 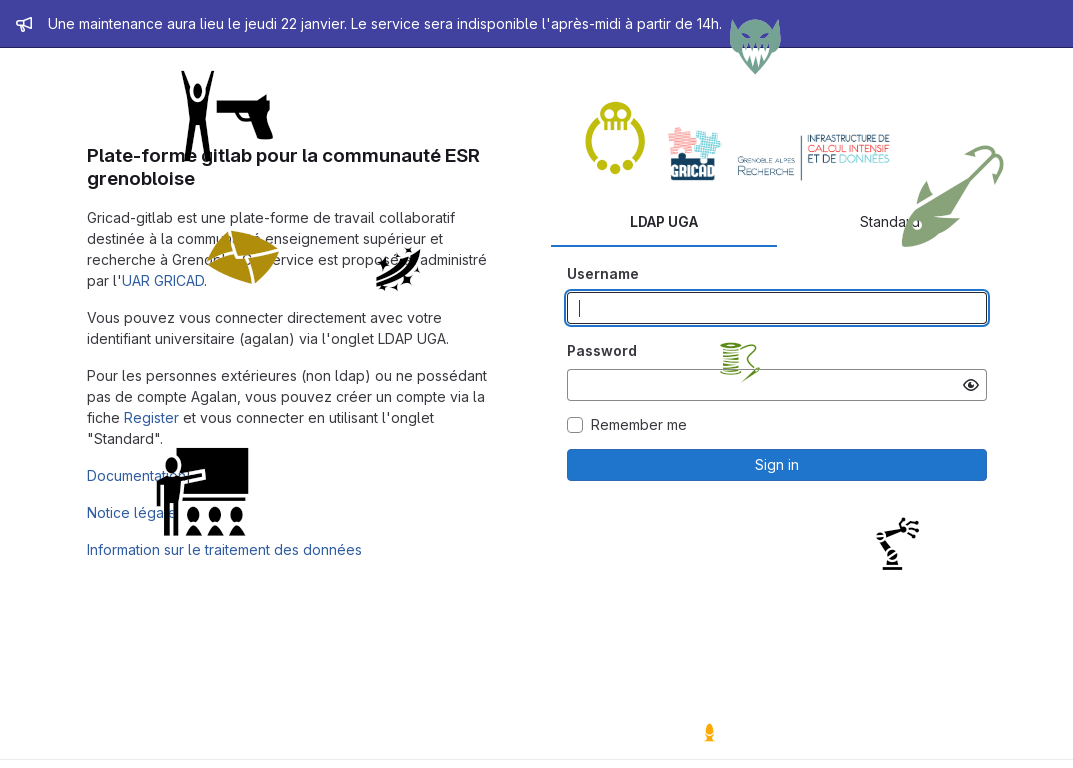 I want to click on equip a skull ring accessory, so click(x=615, y=138).